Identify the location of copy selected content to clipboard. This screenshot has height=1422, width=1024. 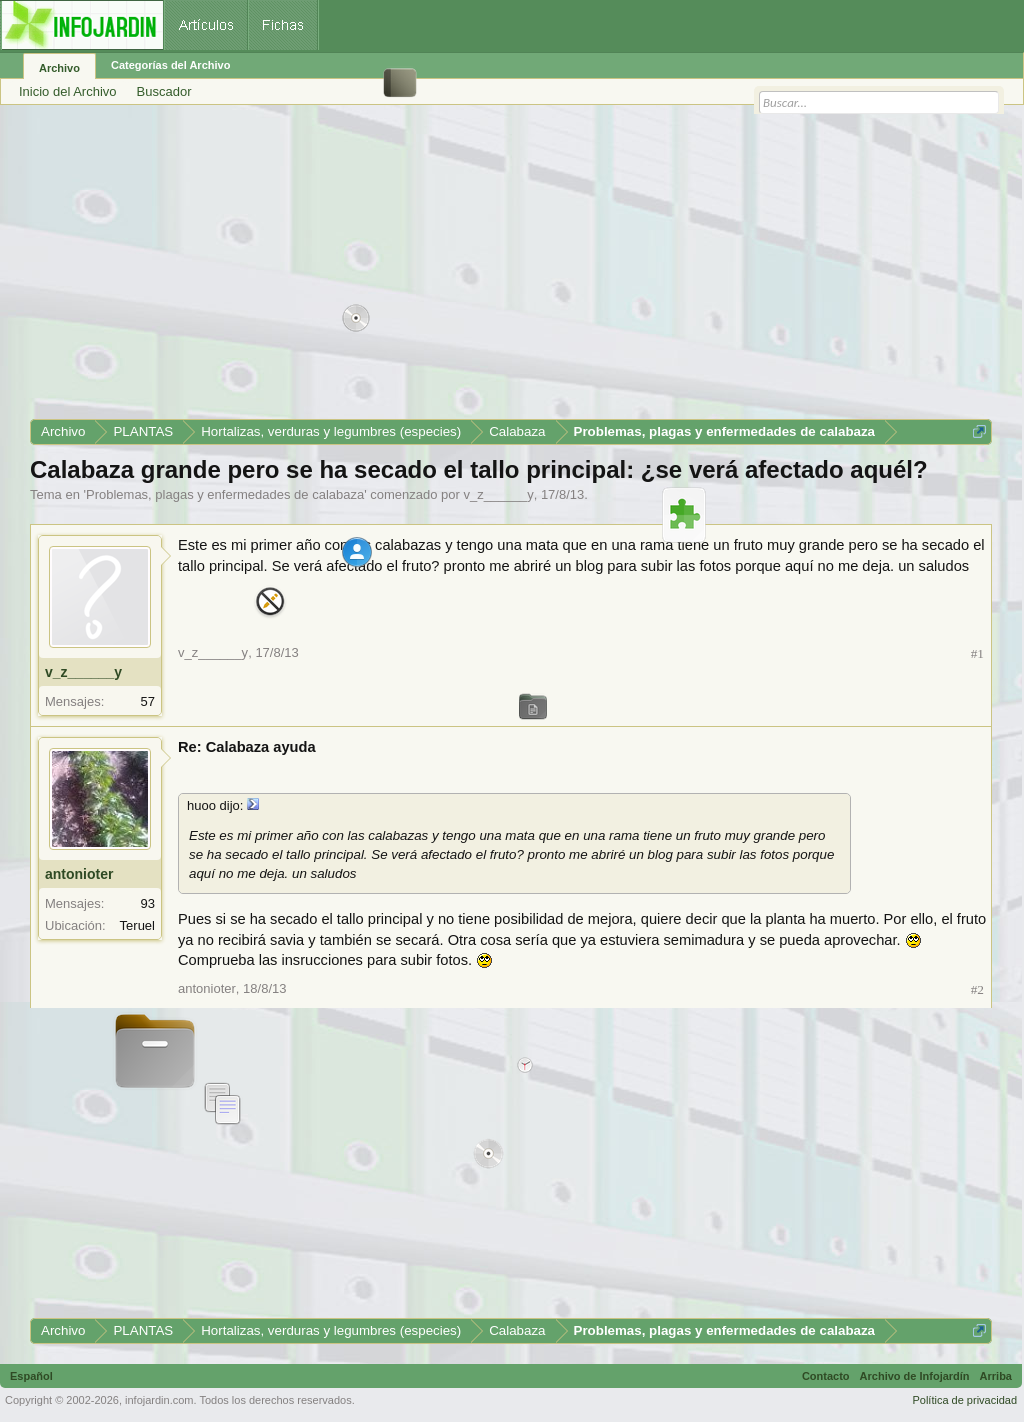
(222, 1103).